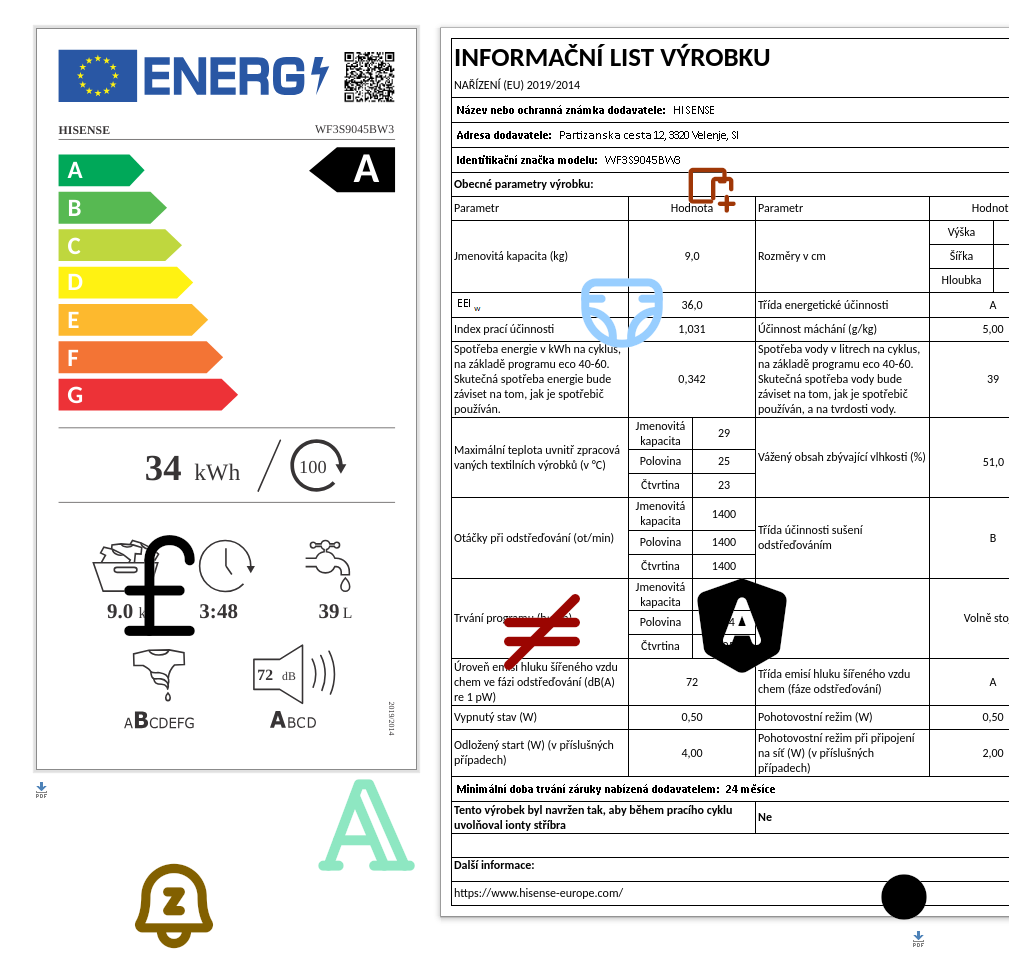 The width and height of the screenshot is (1022, 960). I want to click on view pricing in British pounds, so click(159, 585).